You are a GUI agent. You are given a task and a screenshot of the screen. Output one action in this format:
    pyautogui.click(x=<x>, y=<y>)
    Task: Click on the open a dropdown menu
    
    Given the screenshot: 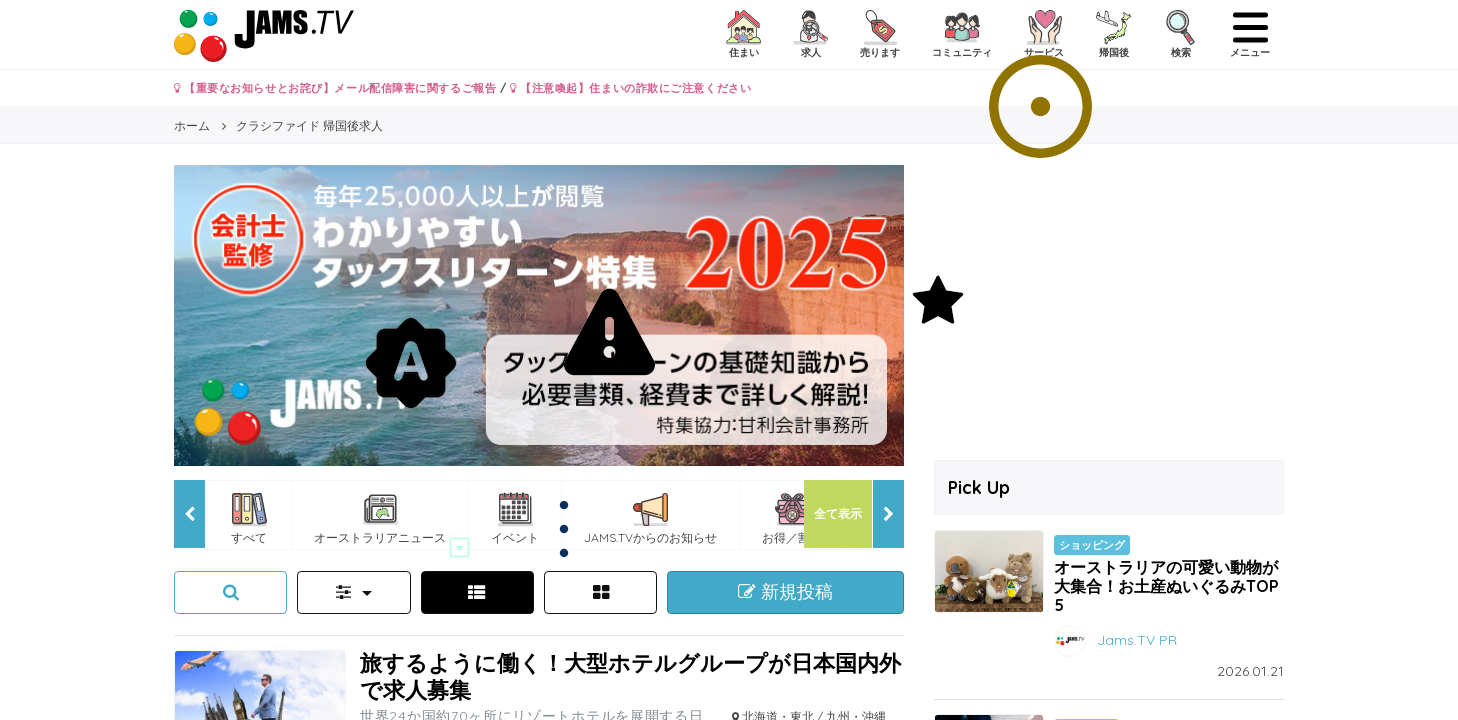 What is the action you would take?
    pyautogui.click(x=459, y=547)
    